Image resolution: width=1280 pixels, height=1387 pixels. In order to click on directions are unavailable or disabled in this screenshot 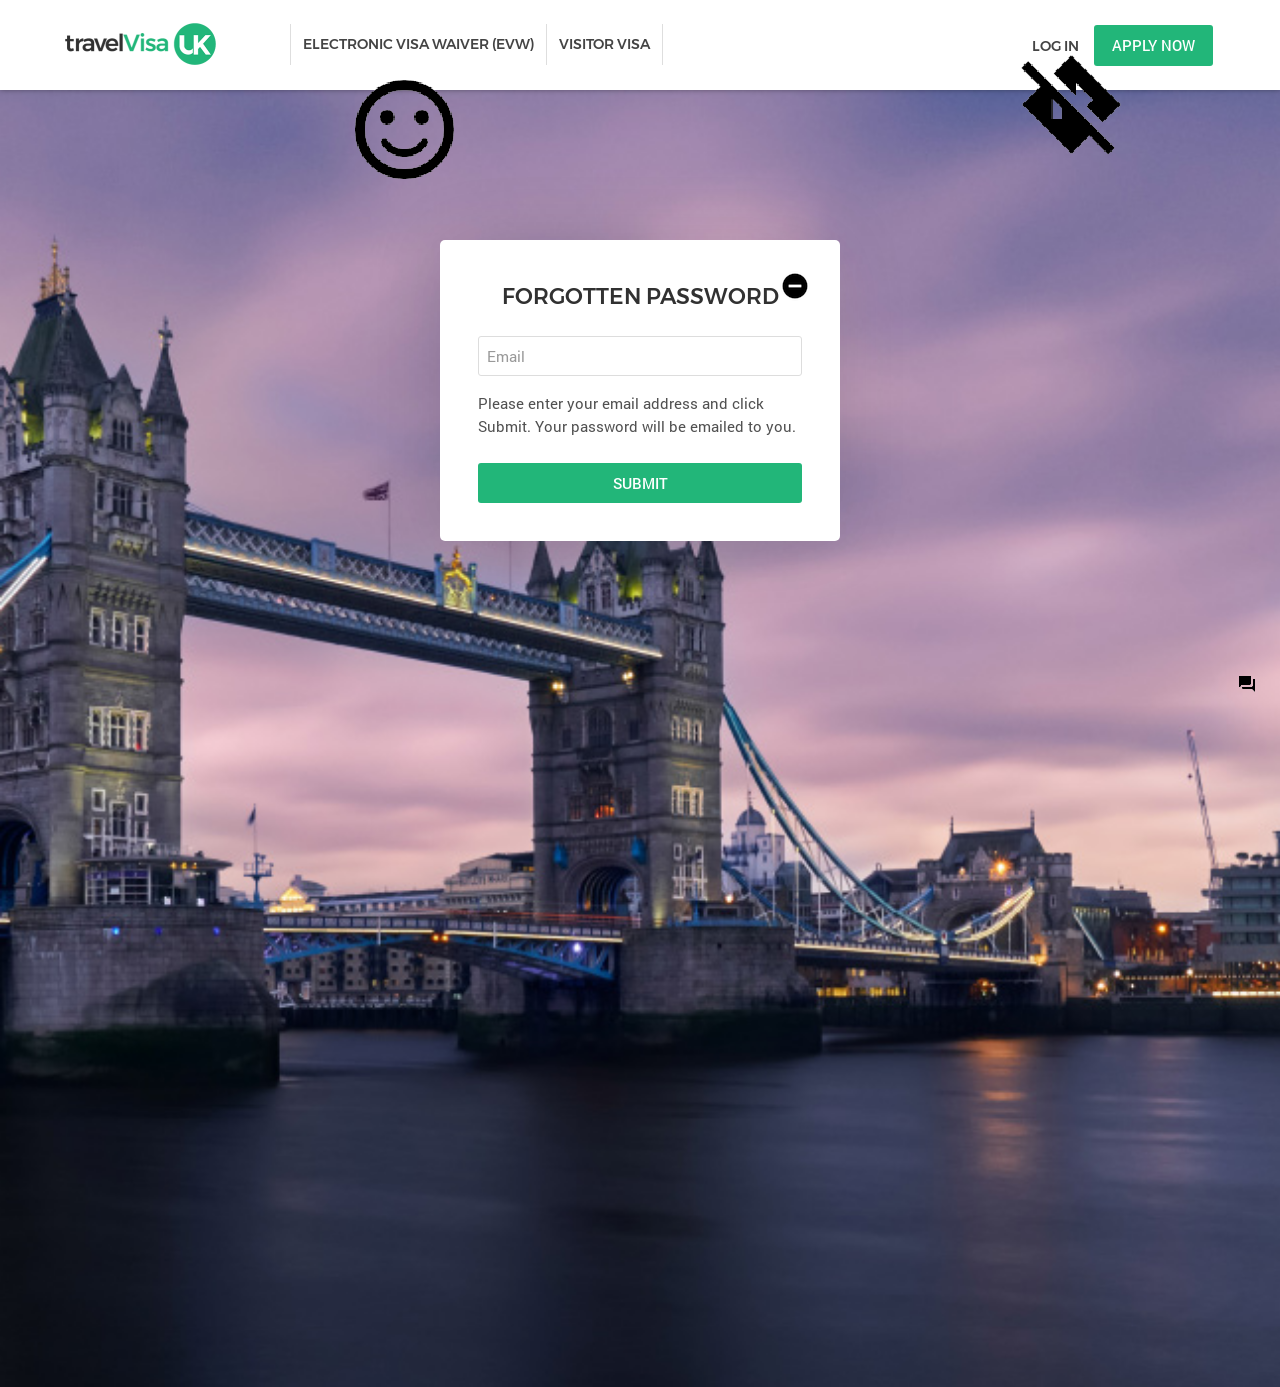, I will do `click(1071, 104)`.